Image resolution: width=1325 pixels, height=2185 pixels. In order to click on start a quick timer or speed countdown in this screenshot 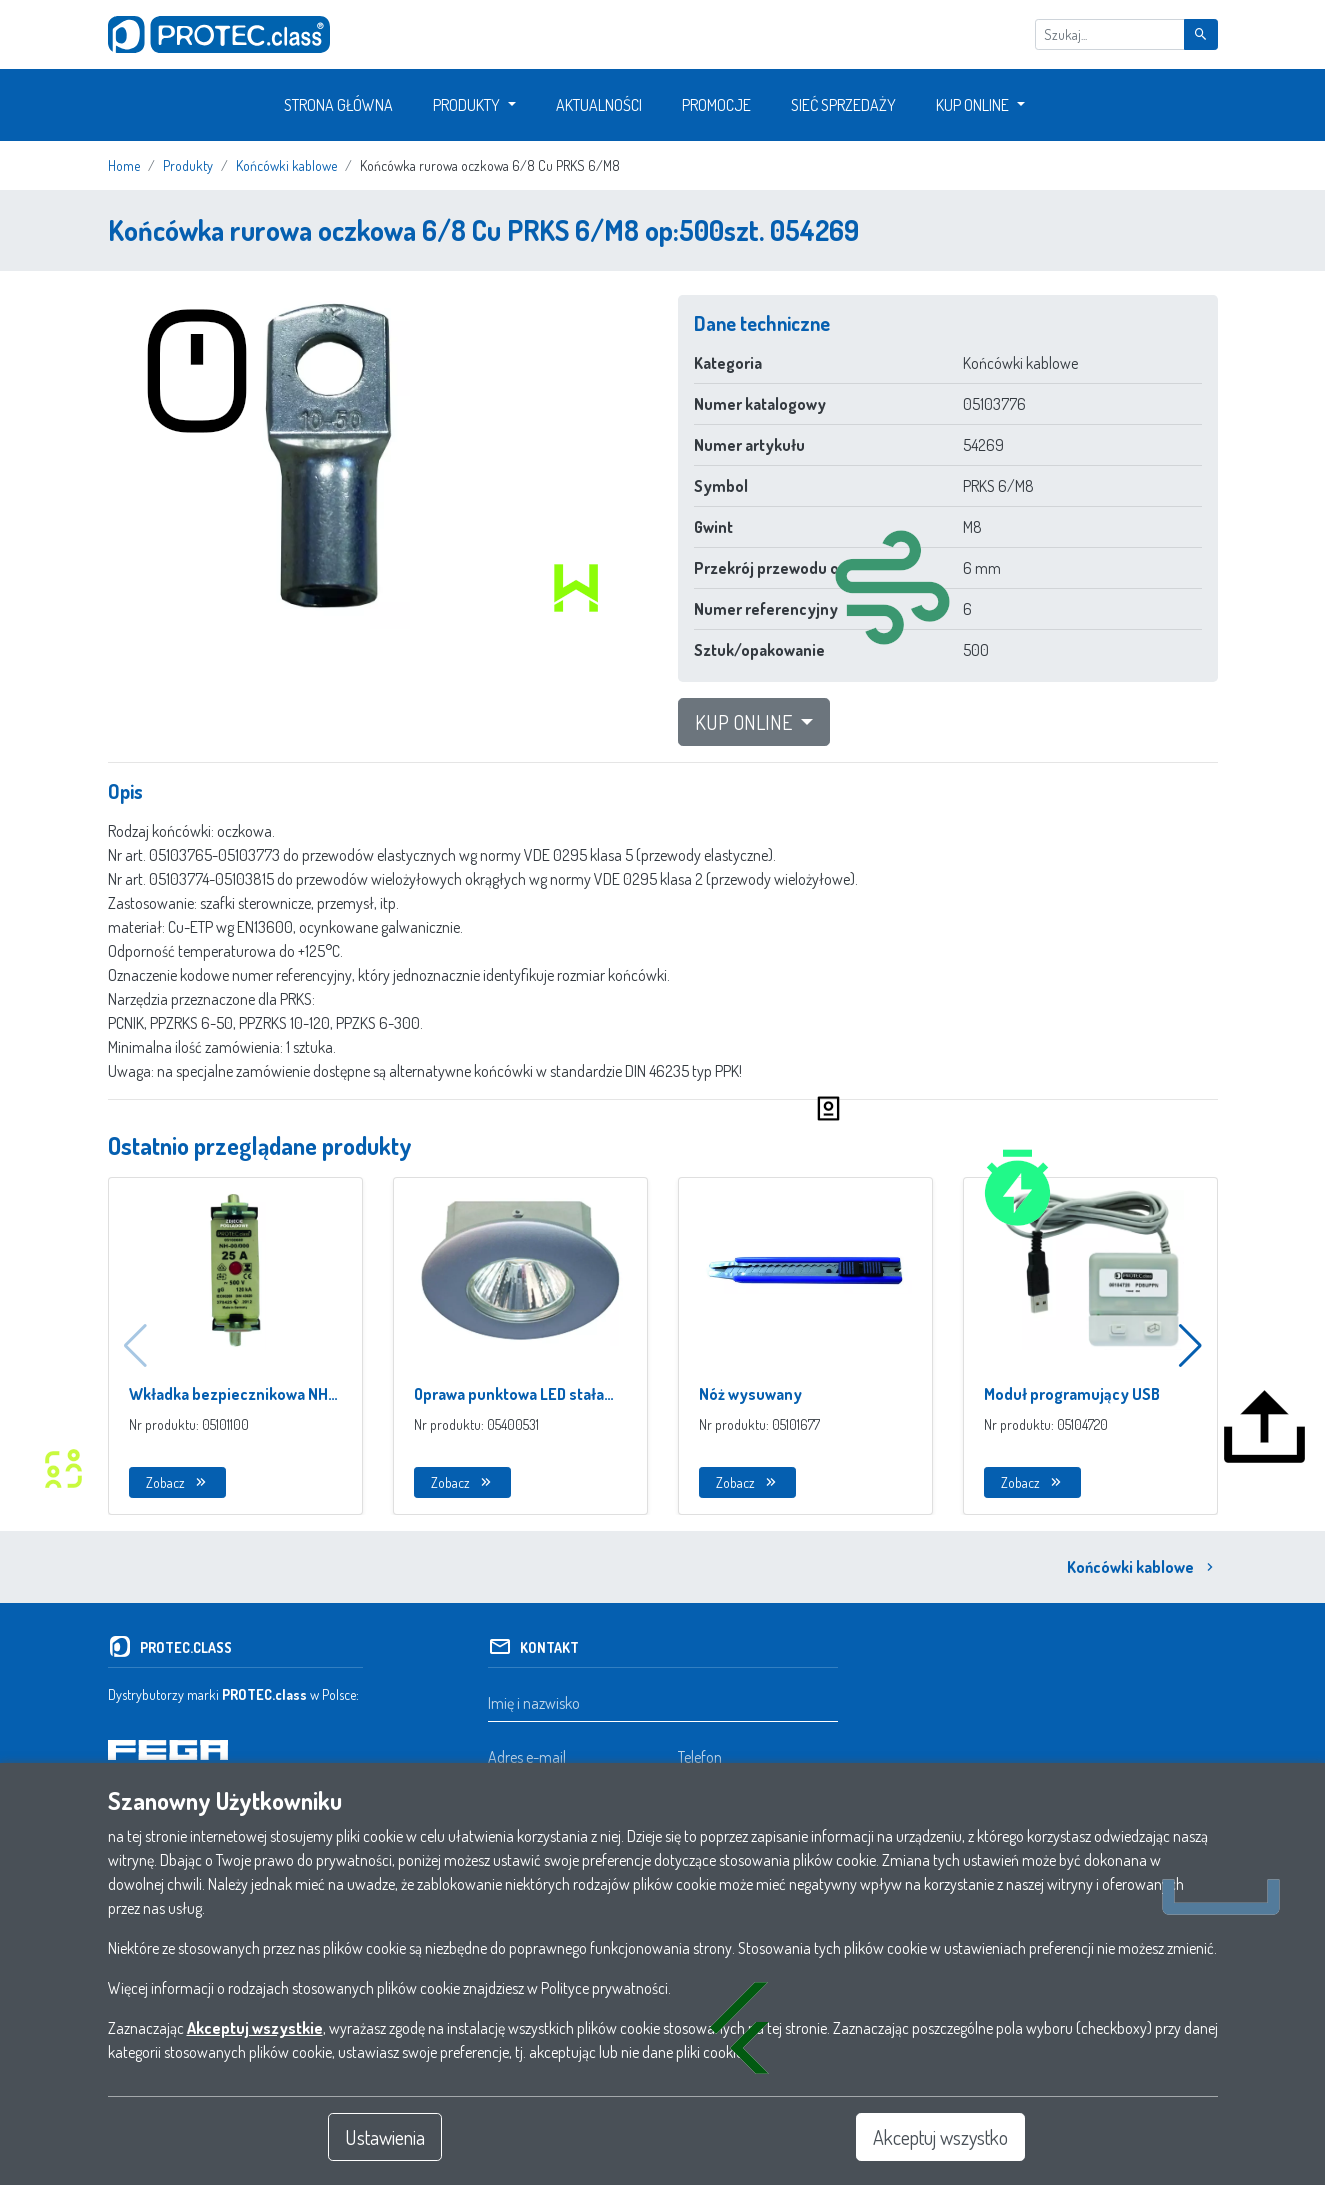, I will do `click(1017, 1189)`.